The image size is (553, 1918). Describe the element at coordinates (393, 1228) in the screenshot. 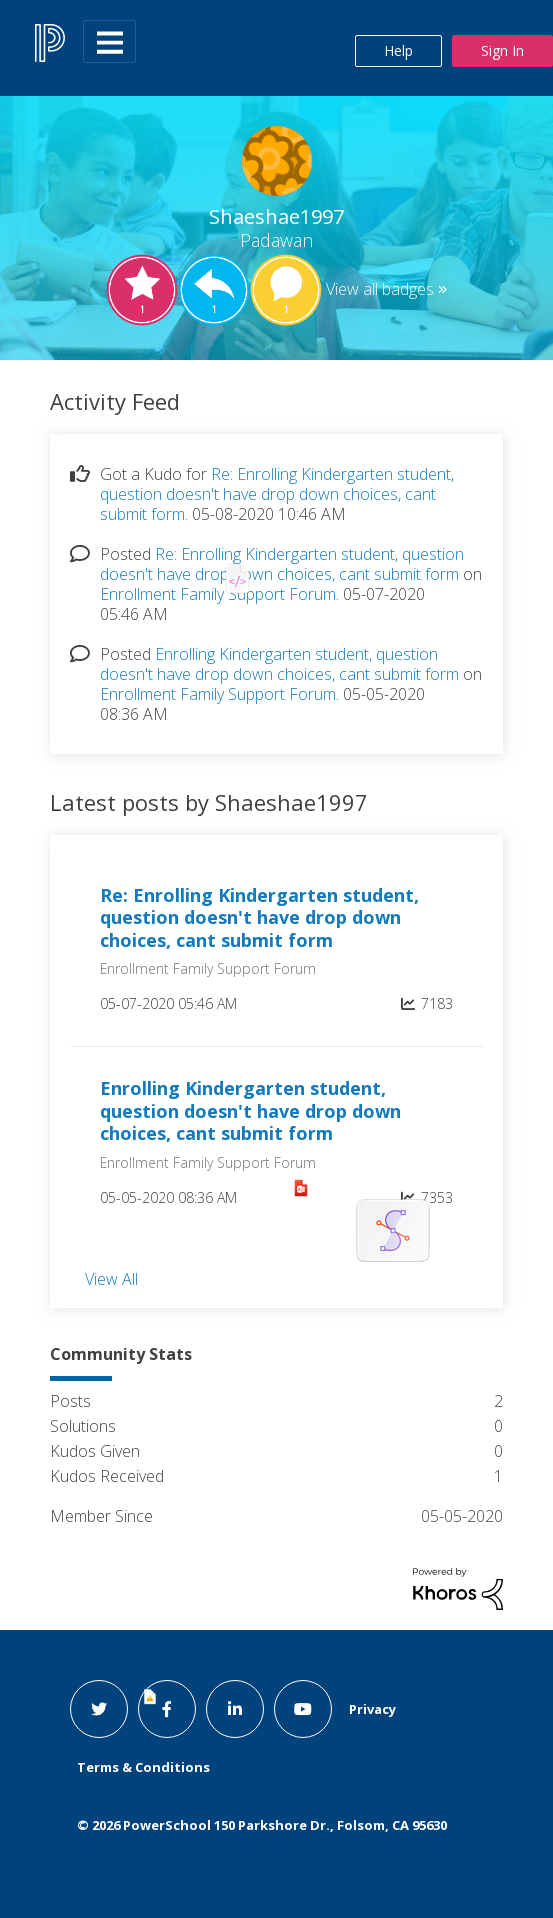

I see `an SVG vector image file` at that location.